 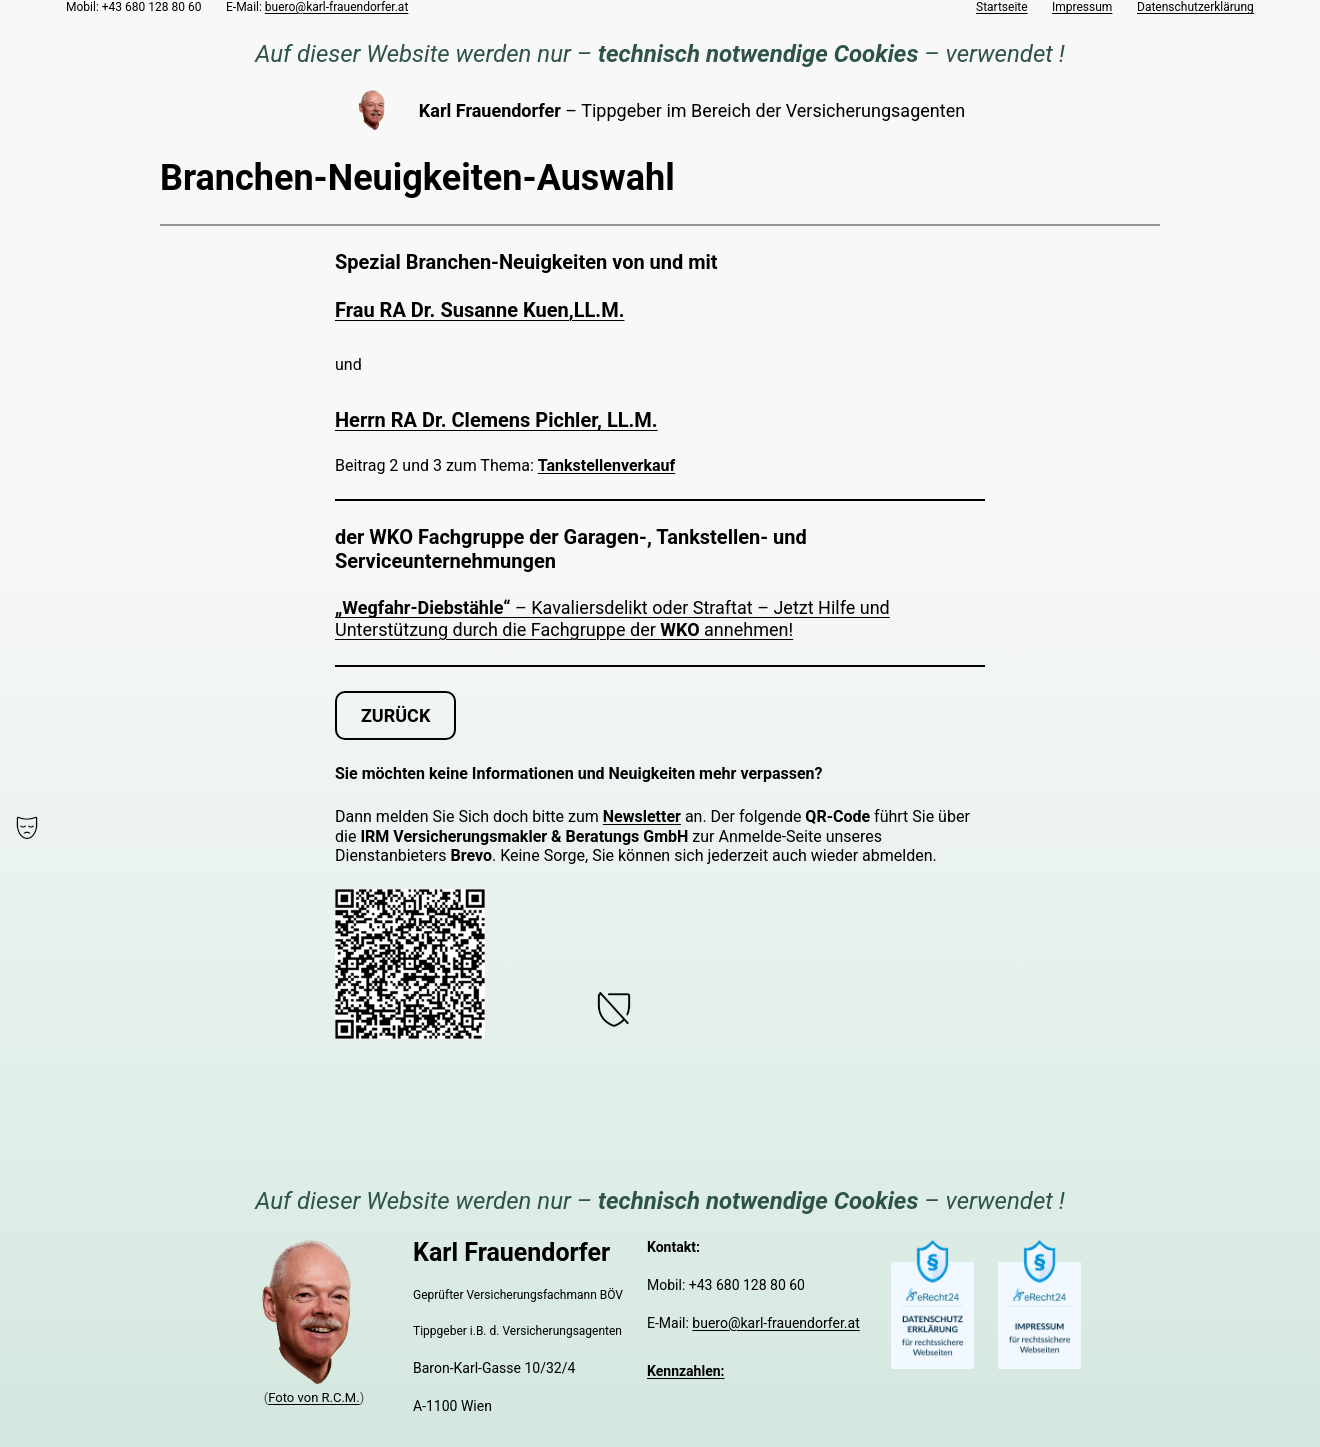 I want to click on select sad or tragedy theater mask, so click(x=27, y=827).